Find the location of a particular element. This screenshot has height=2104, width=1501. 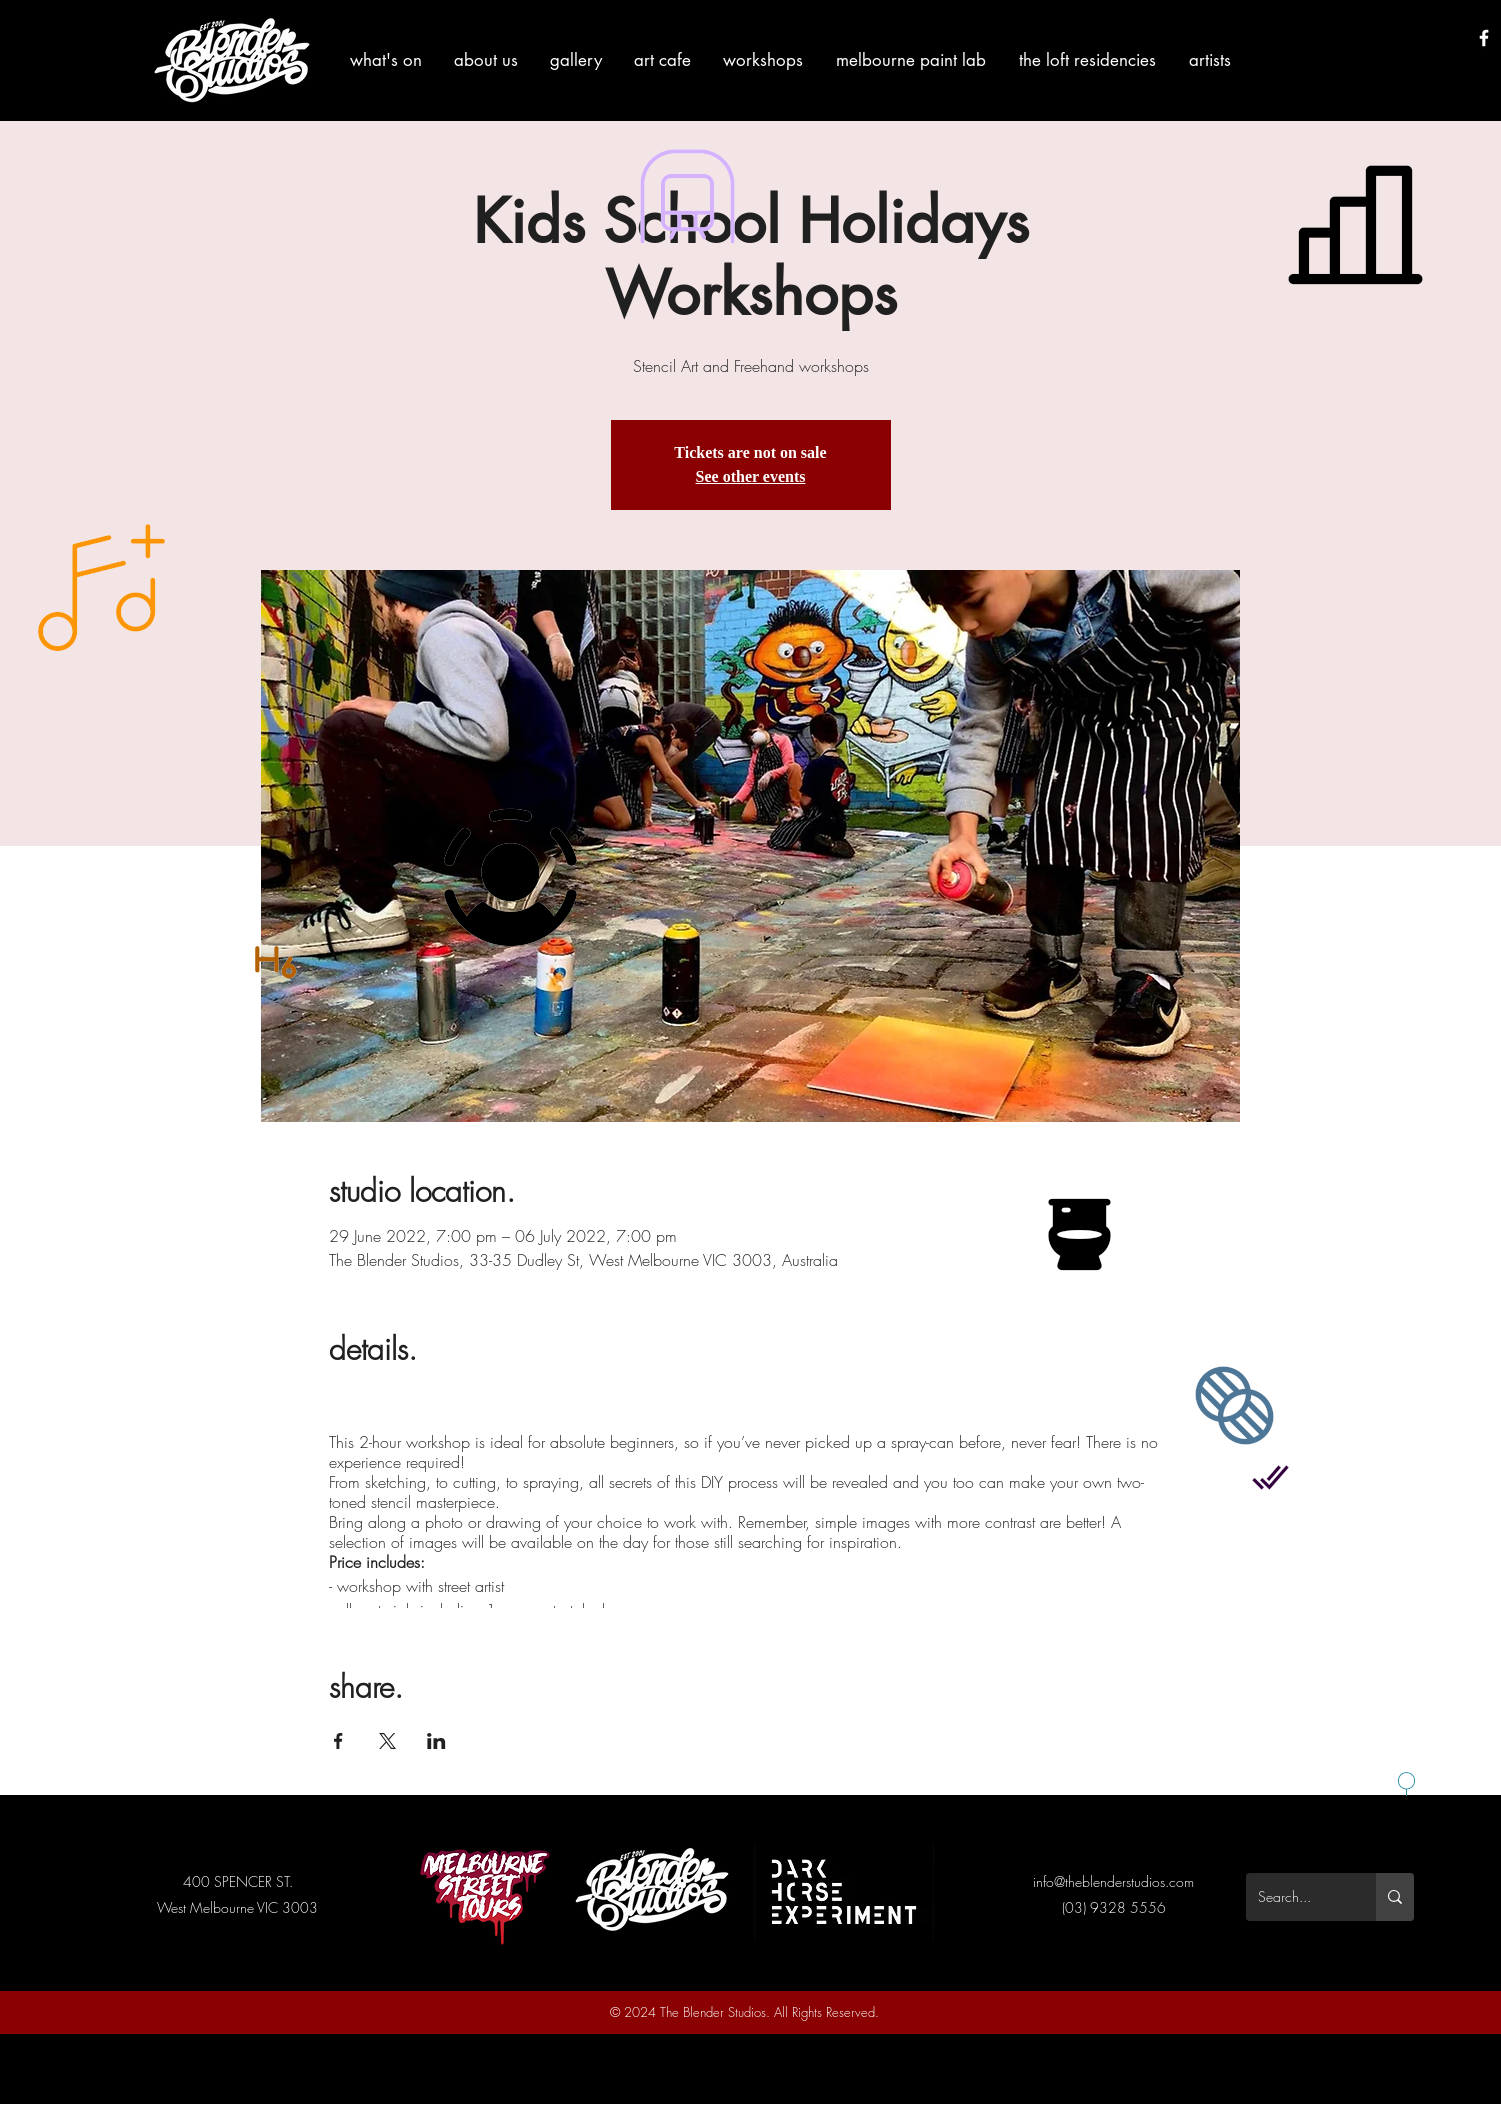

view subway or metro transit options is located at coordinates (687, 200).